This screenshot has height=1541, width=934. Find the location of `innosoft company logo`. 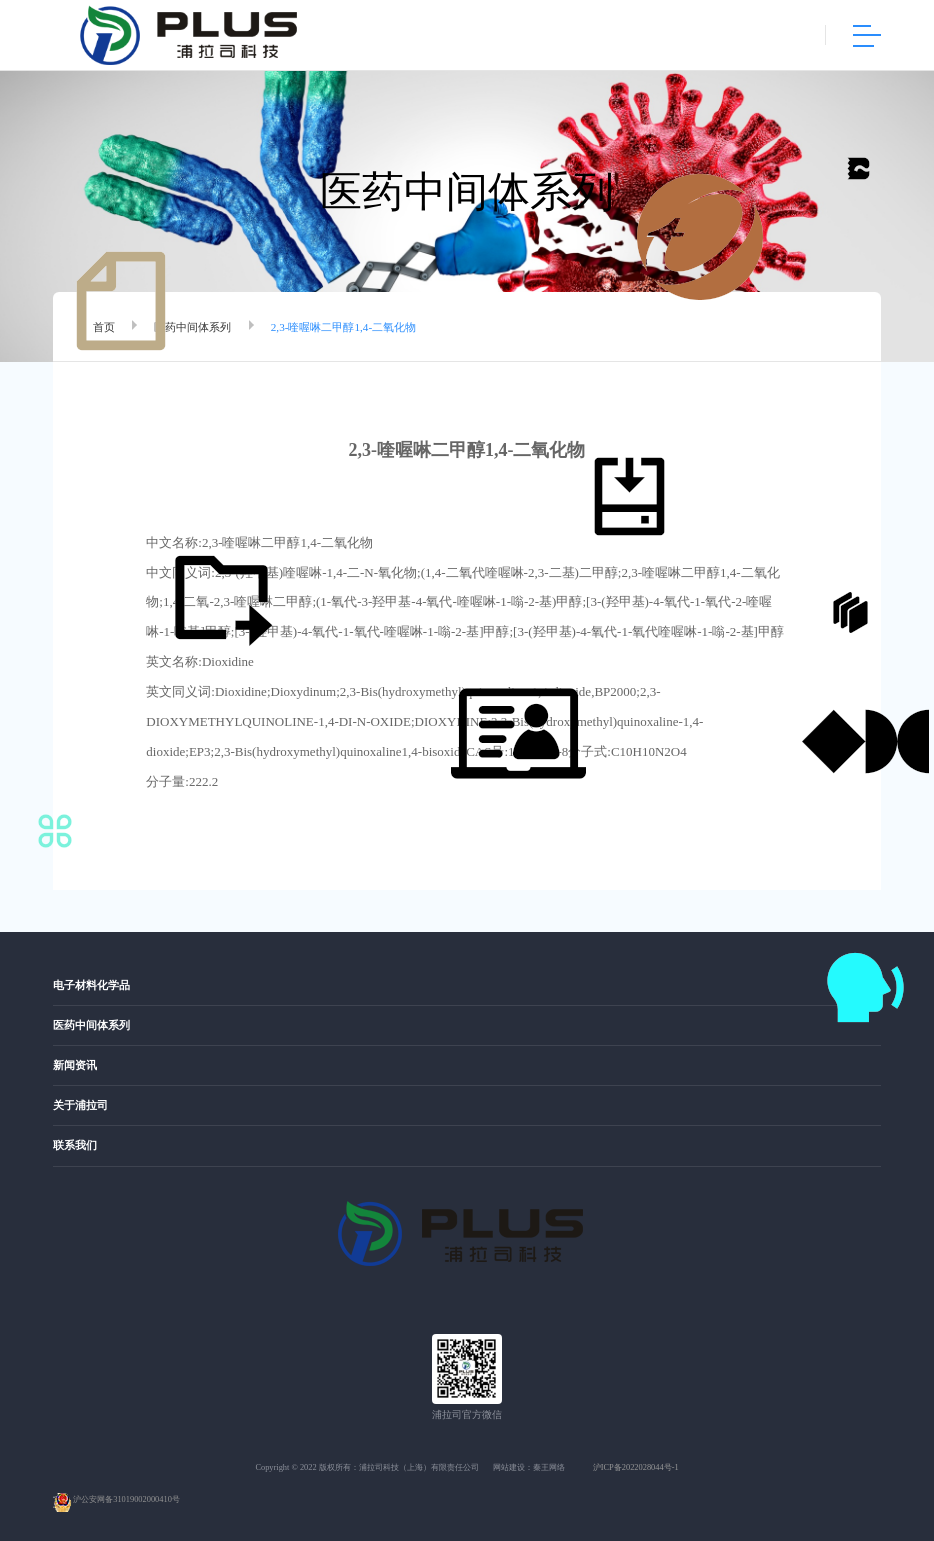

innosoft company logo is located at coordinates (865, 741).